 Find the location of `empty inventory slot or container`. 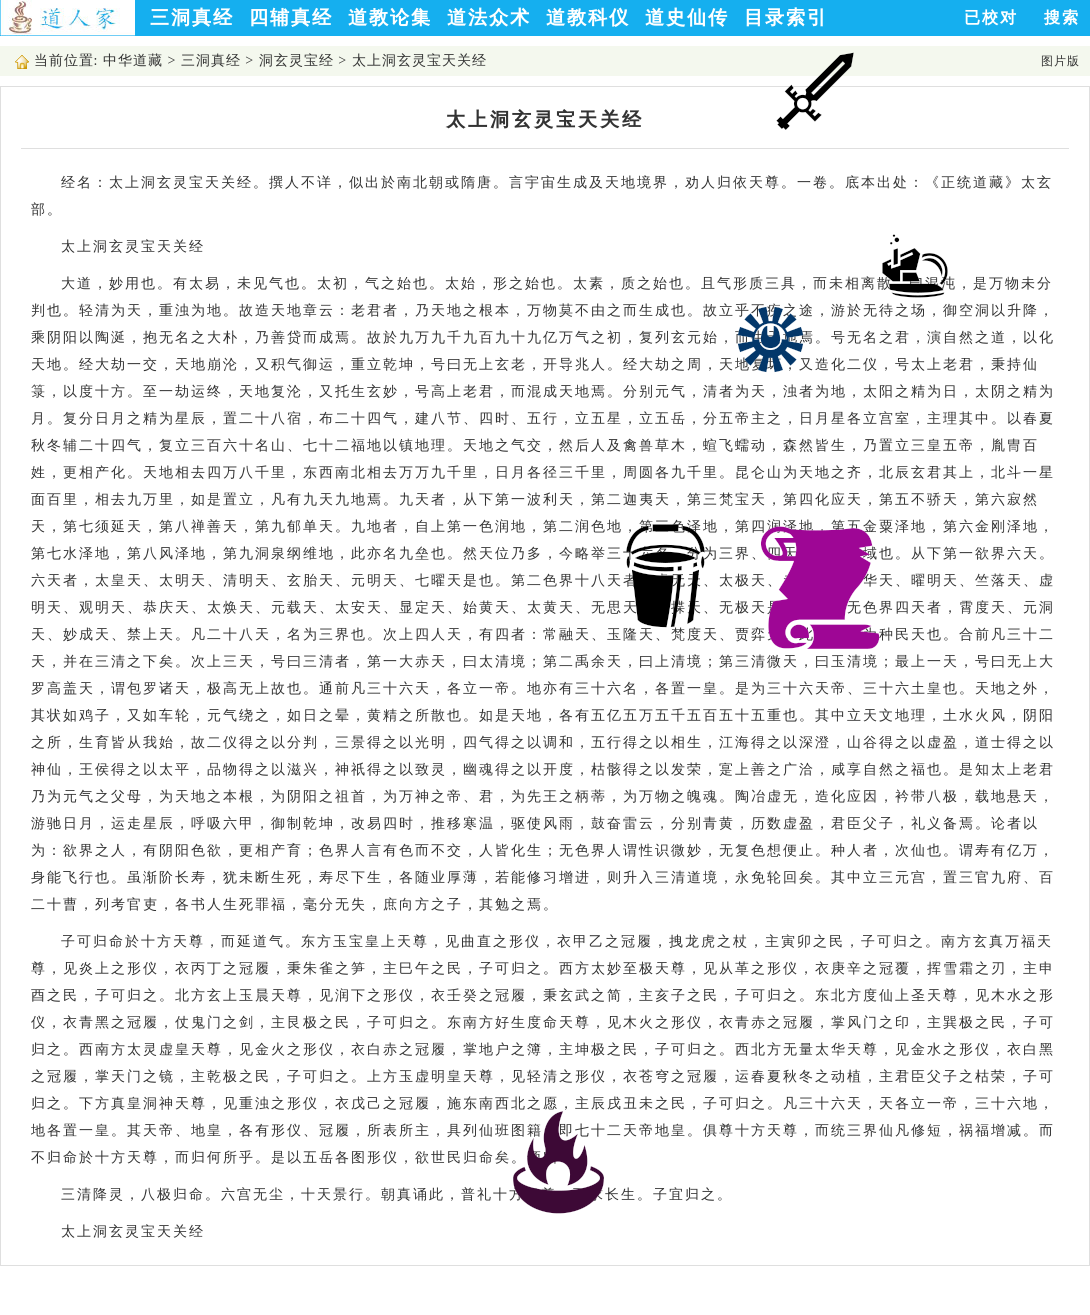

empty inventory slot or container is located at coordinates (665, 572).